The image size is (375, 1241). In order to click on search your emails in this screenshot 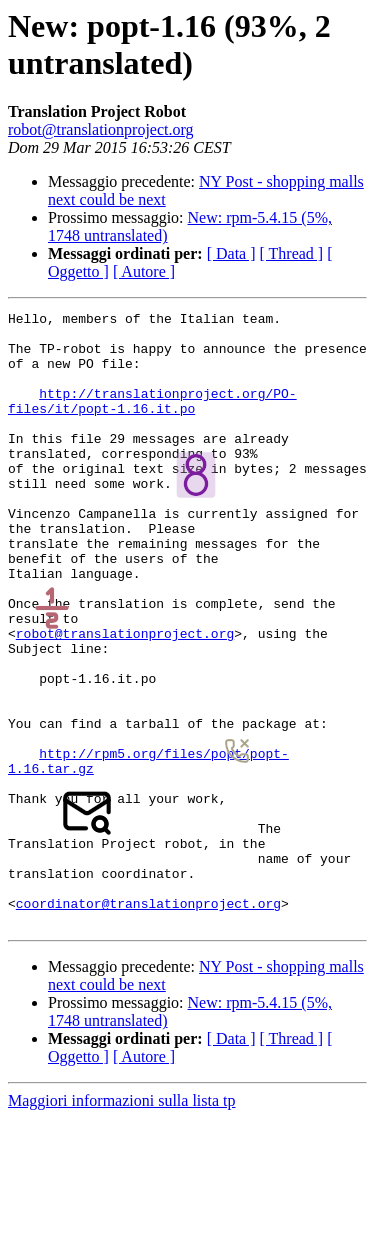, I will do `click(87, 811)`.